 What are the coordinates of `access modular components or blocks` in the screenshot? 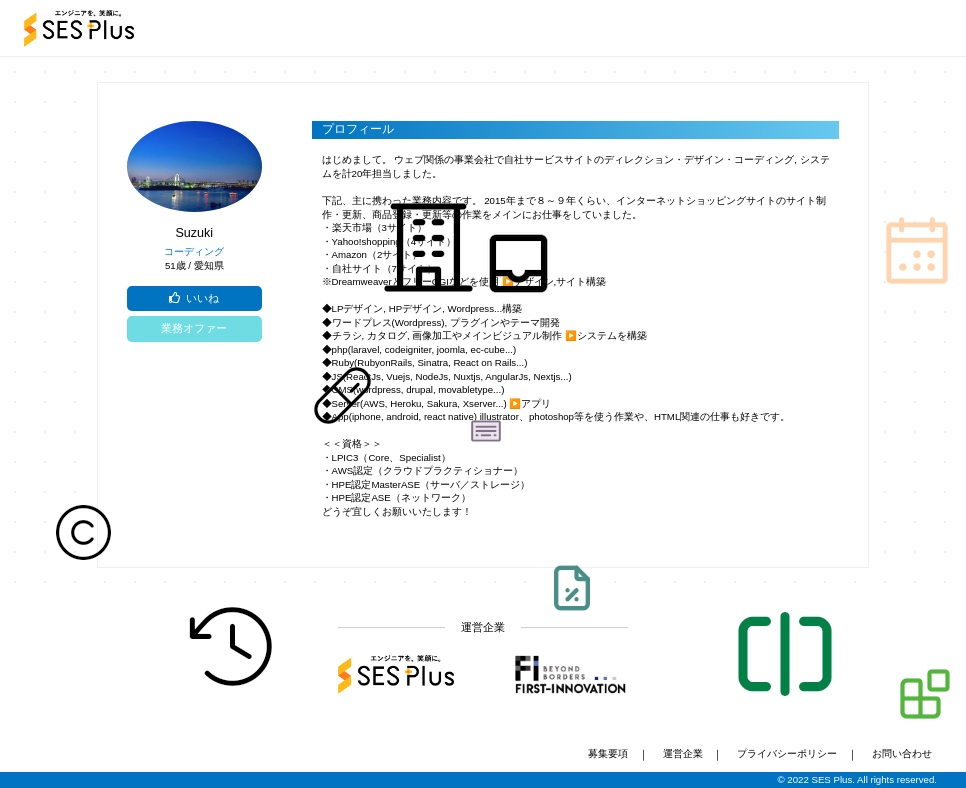 It's located at (925, 694).